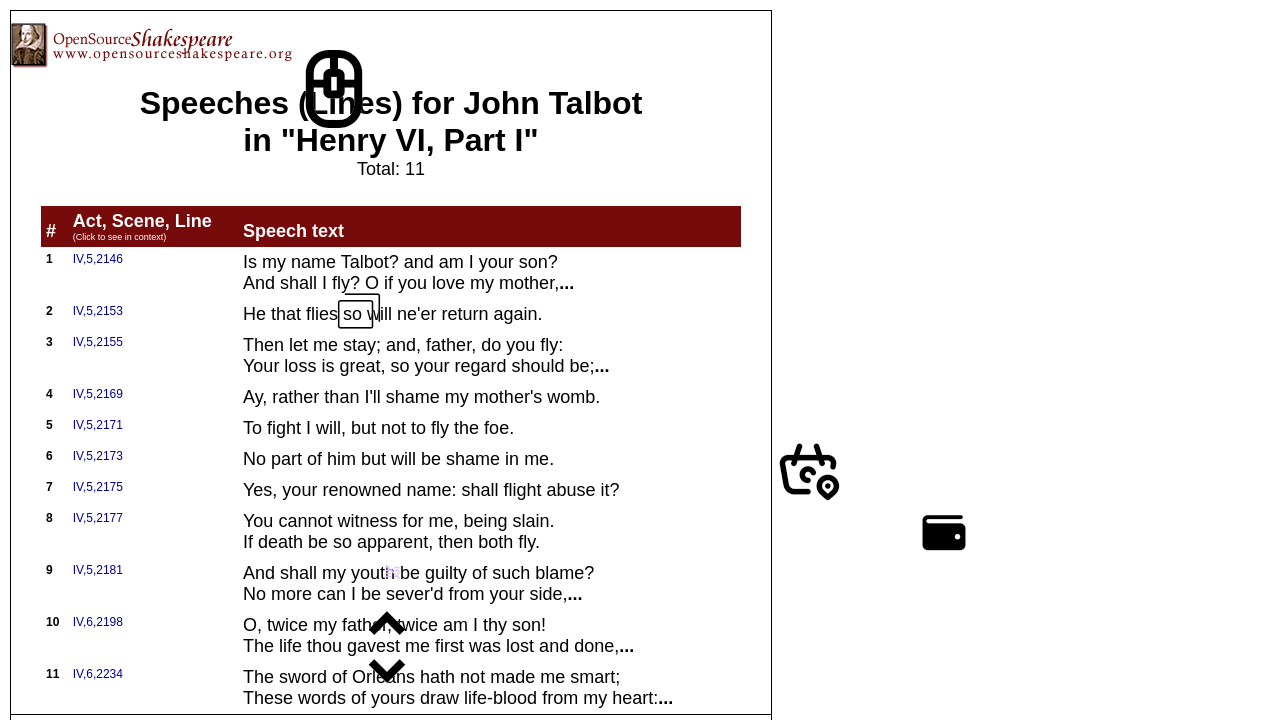 This screenshot has height=720, width=1280. I want to click on disable column view, so click(393, 572).